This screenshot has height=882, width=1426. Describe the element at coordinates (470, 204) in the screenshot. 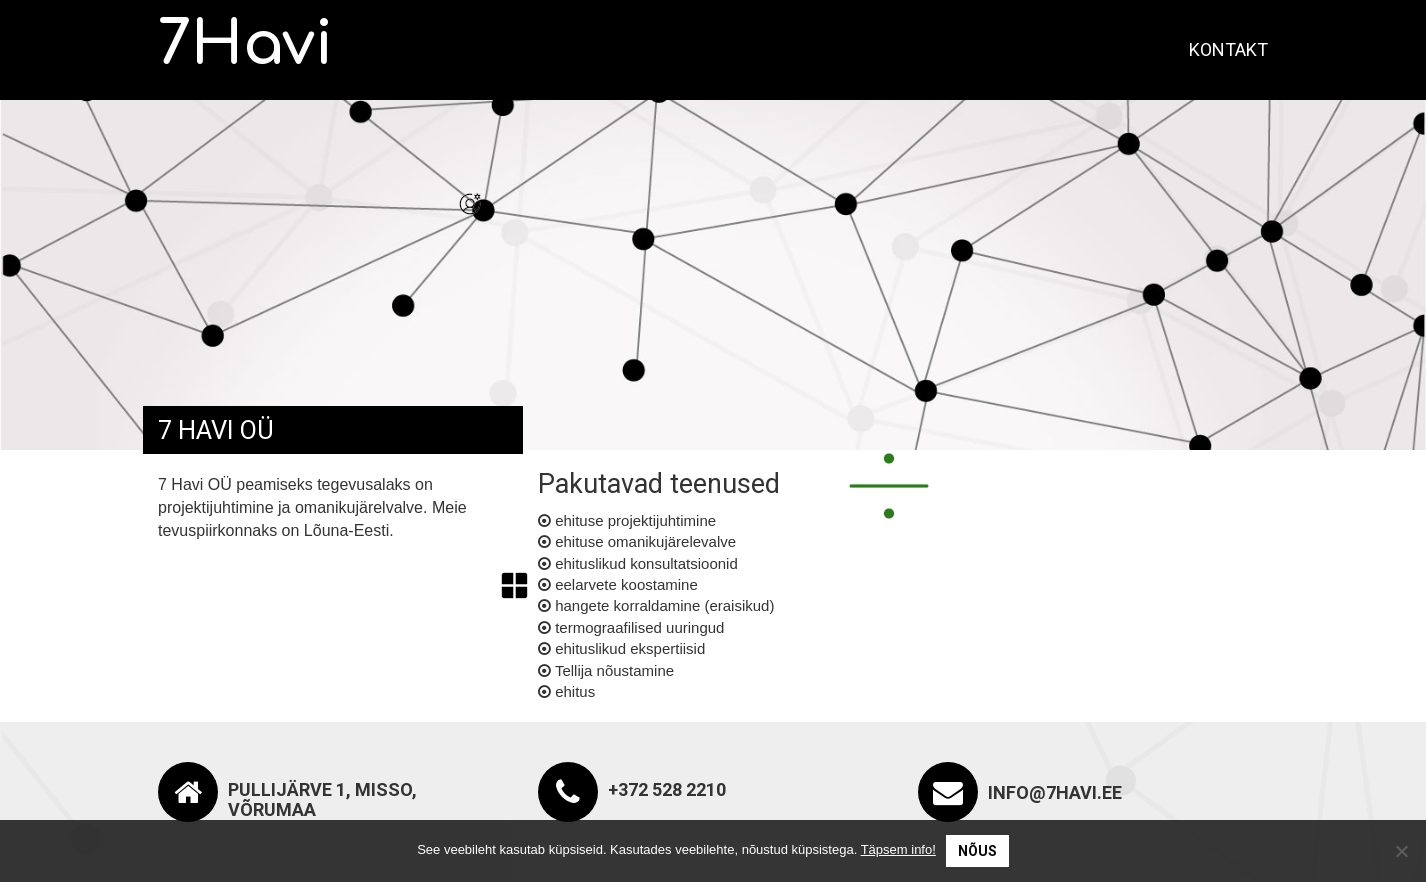

I see `access user profile settings` at that location.